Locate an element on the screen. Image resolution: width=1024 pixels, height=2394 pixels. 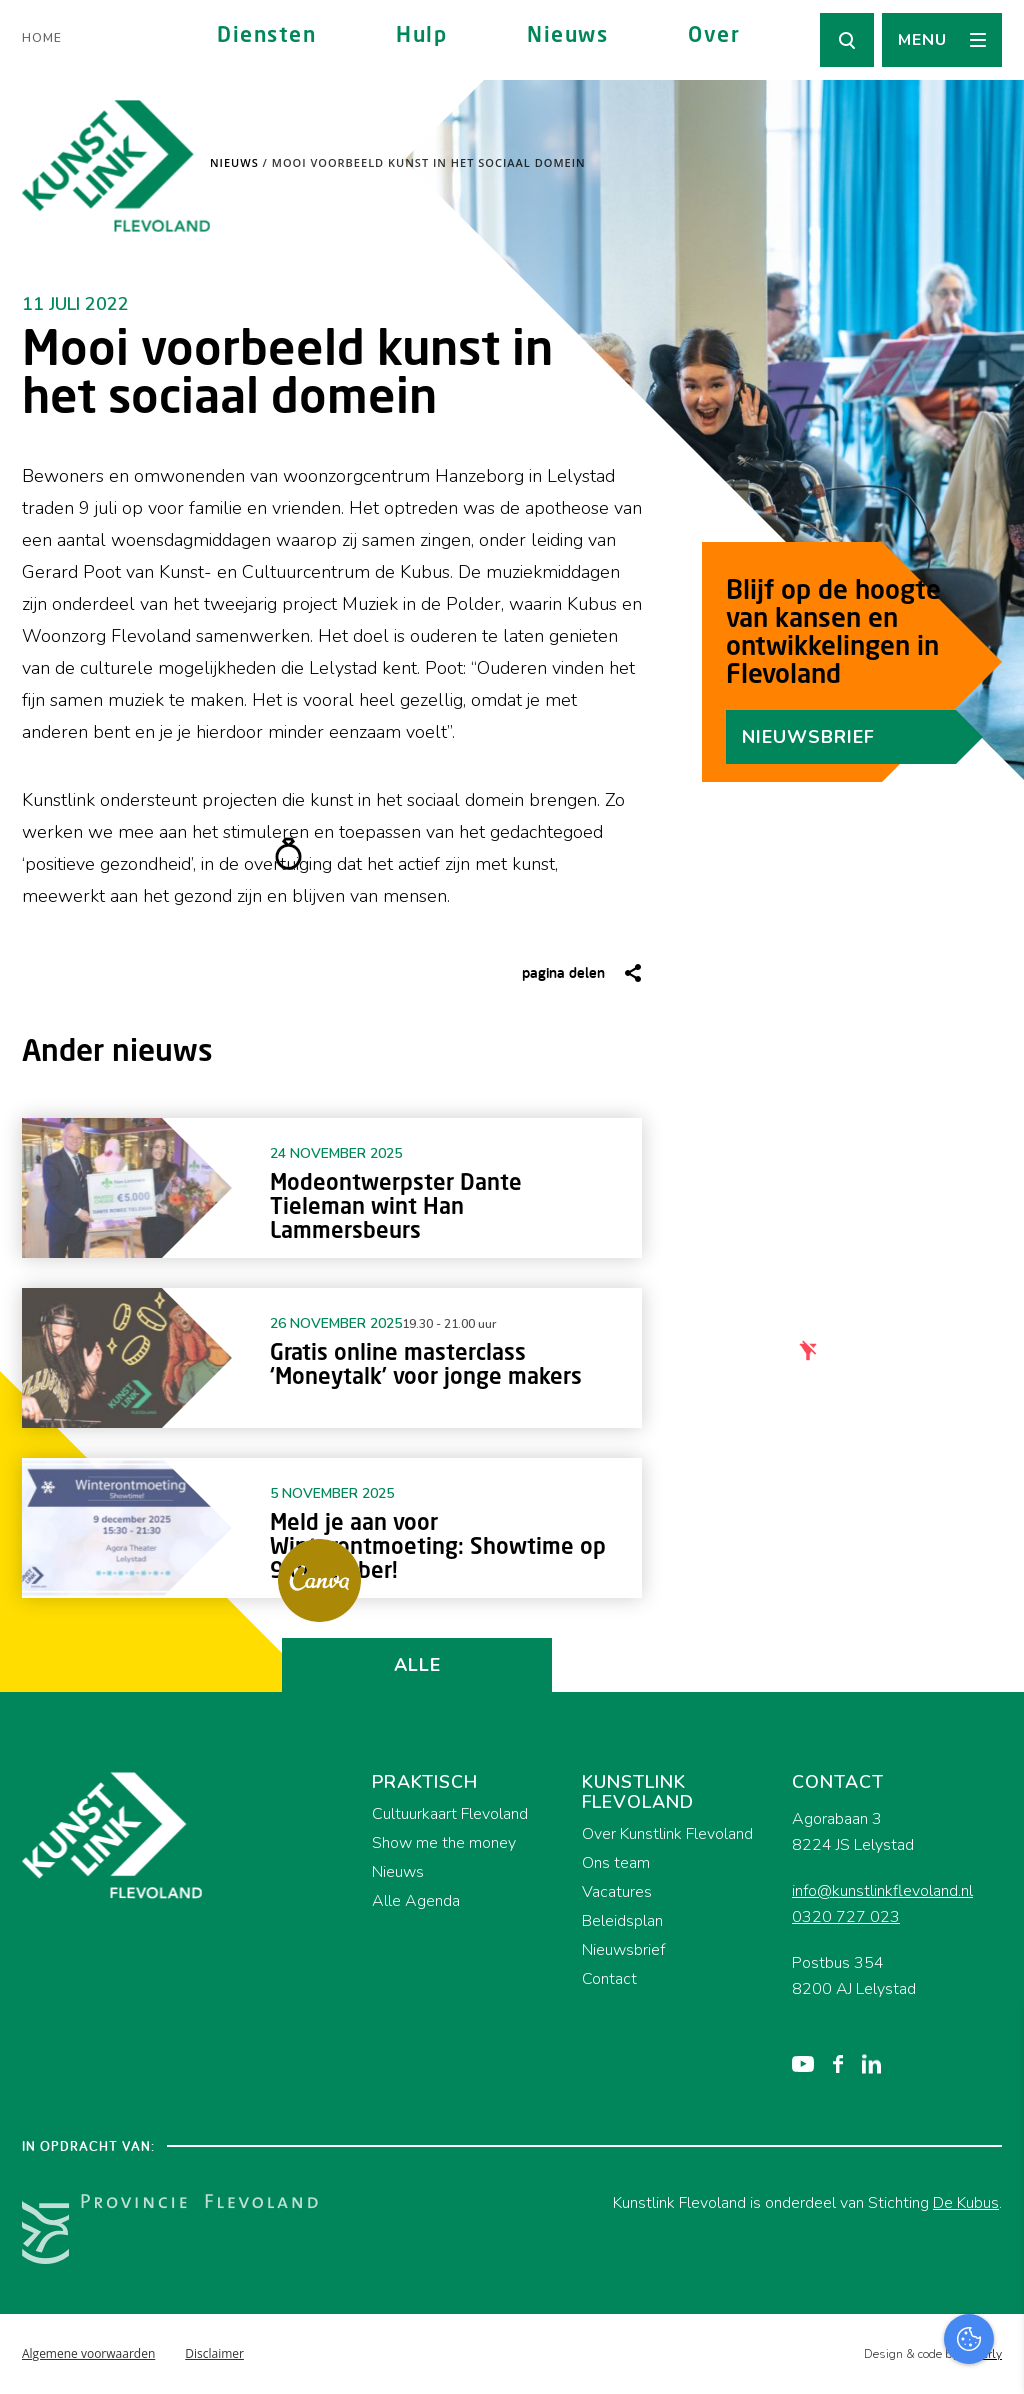
open Canva app is located at coordinates (319, 1580).